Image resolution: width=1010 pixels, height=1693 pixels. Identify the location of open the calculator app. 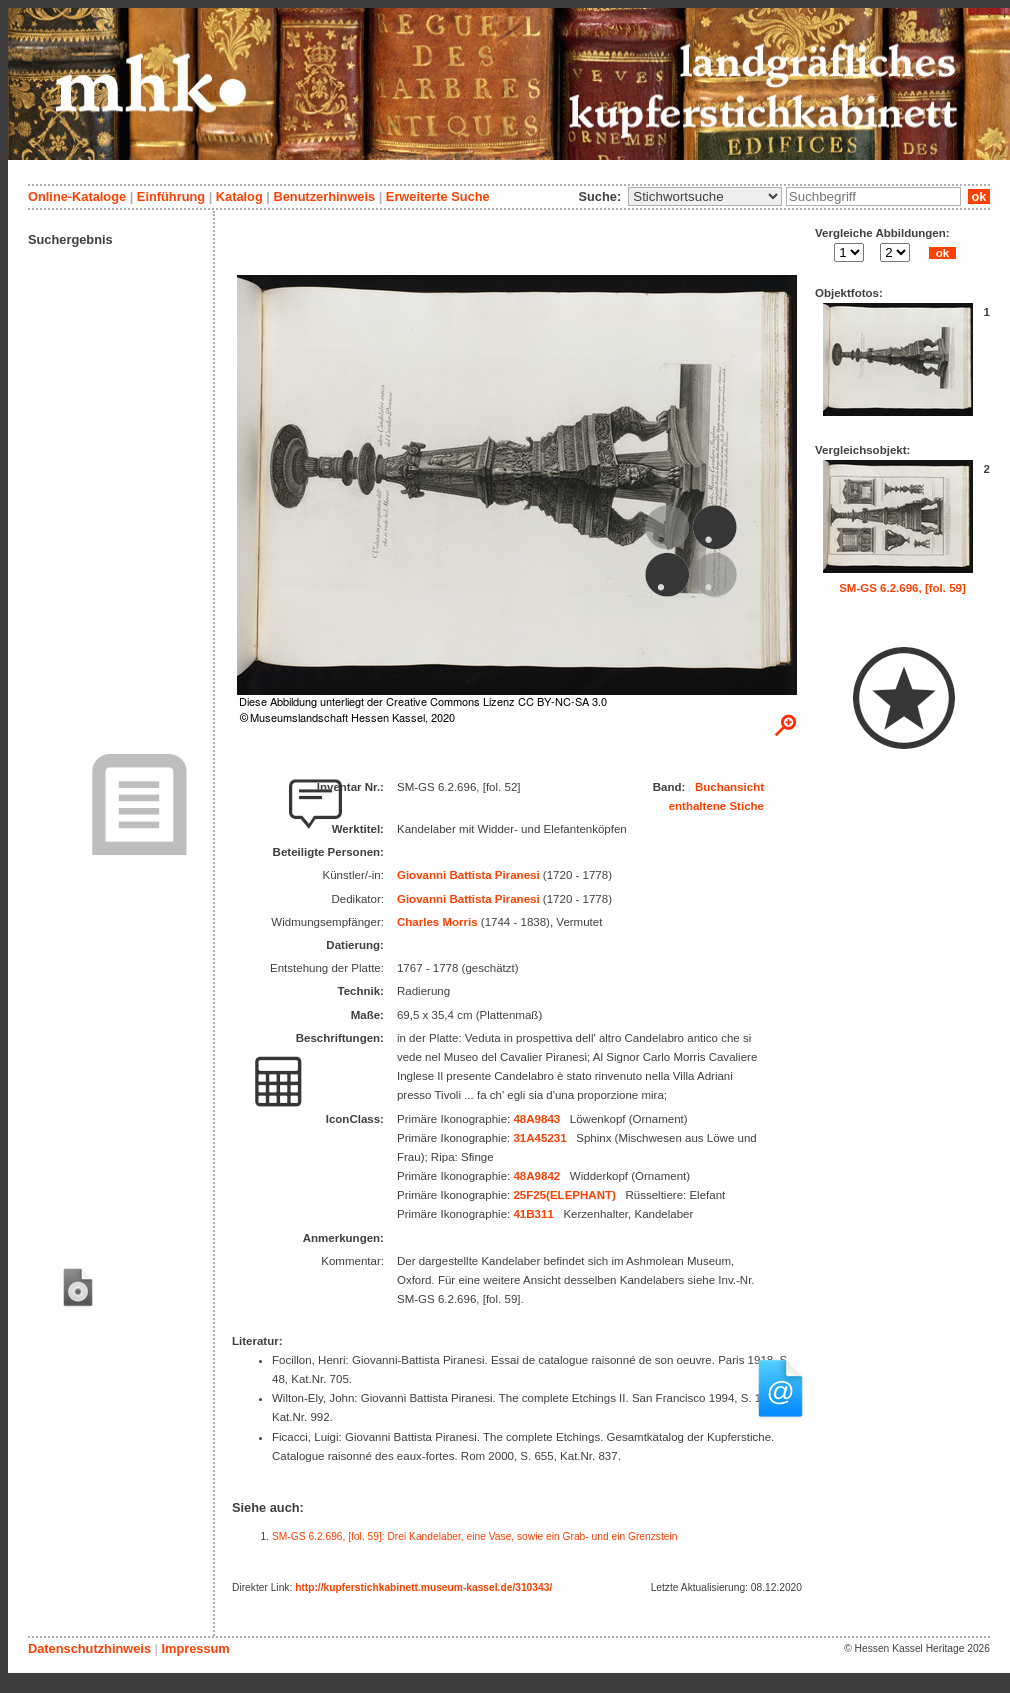
(276, 1081).